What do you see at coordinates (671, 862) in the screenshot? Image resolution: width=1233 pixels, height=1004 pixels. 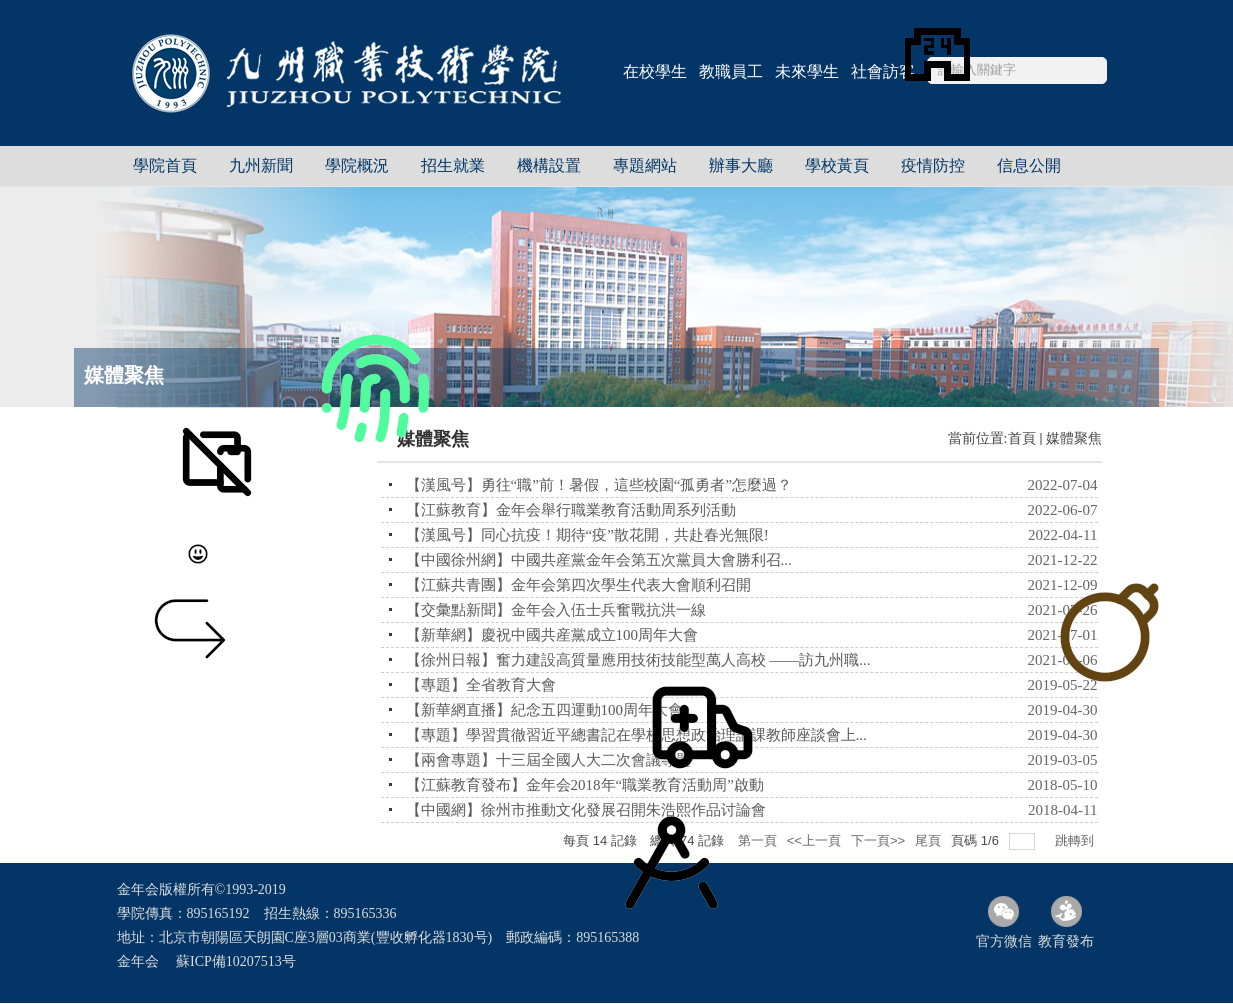 I see `access design or drawing tools` at bounding box center [671, 862].